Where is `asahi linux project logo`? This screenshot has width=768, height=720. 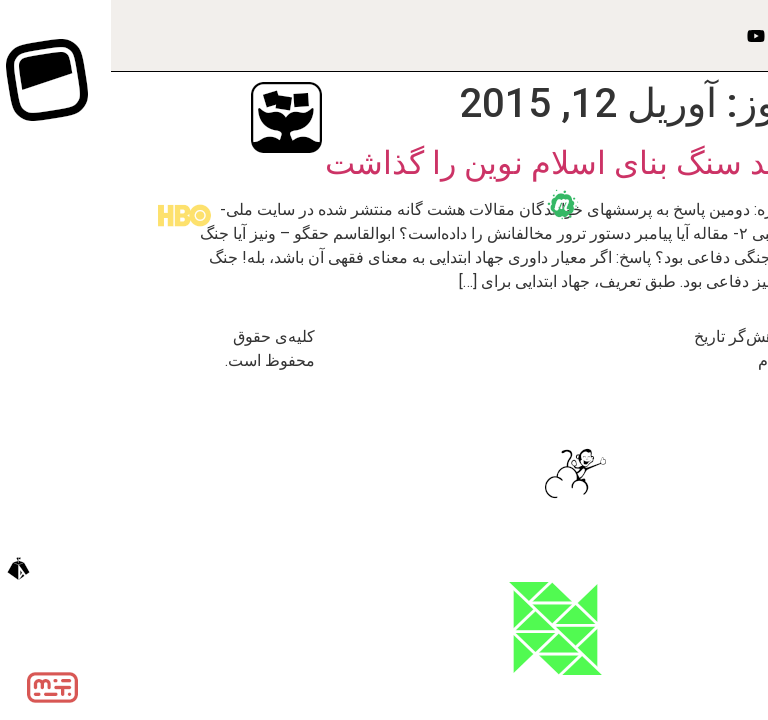
asahi linux project logo is located at coordinates (18, 568).